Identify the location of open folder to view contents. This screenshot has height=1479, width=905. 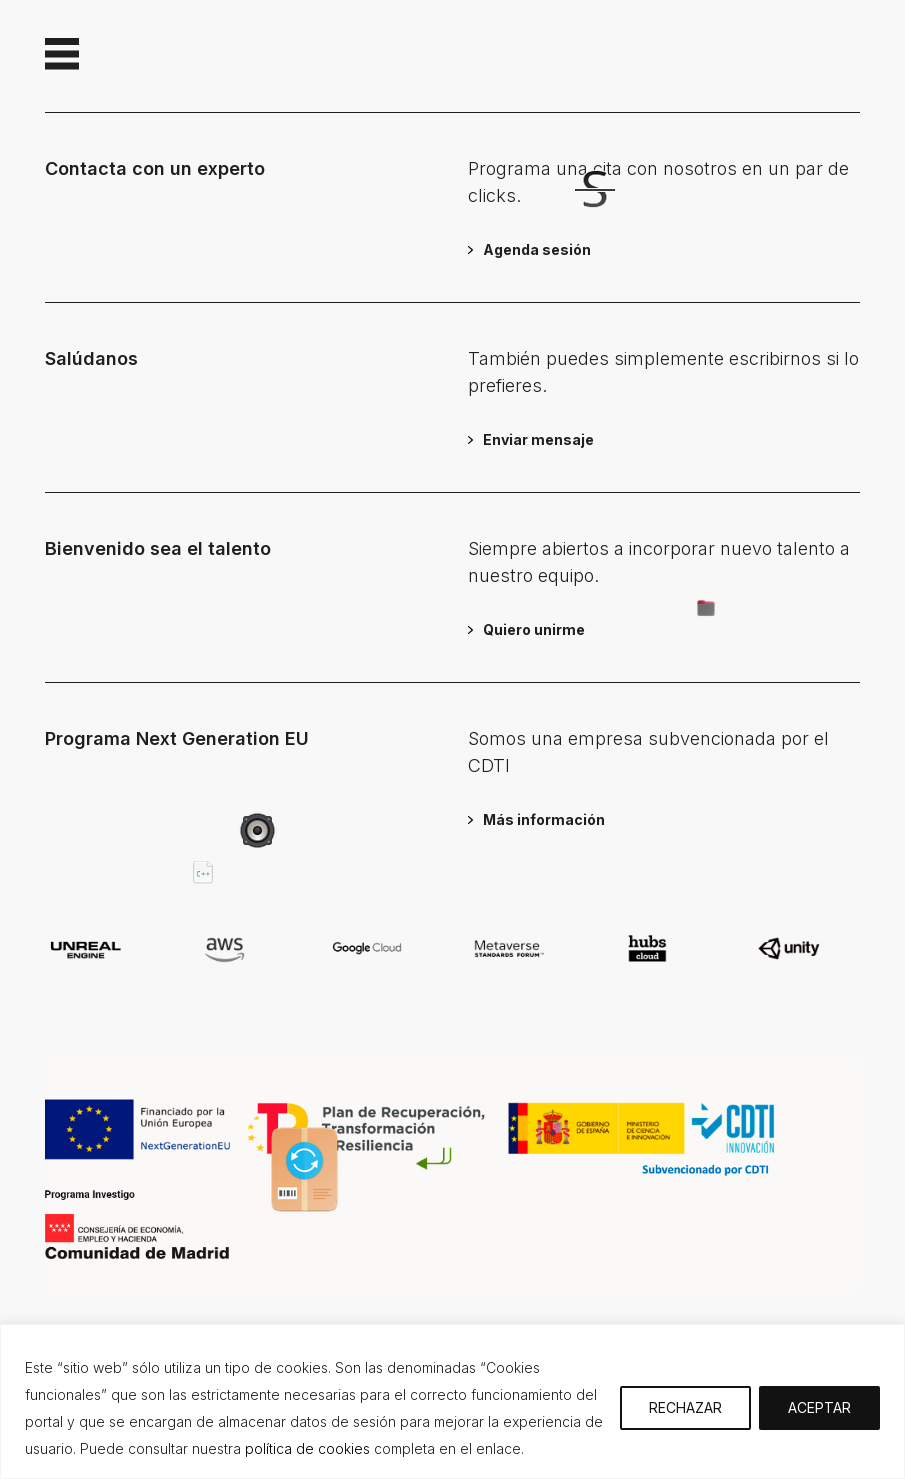
(706, 608).